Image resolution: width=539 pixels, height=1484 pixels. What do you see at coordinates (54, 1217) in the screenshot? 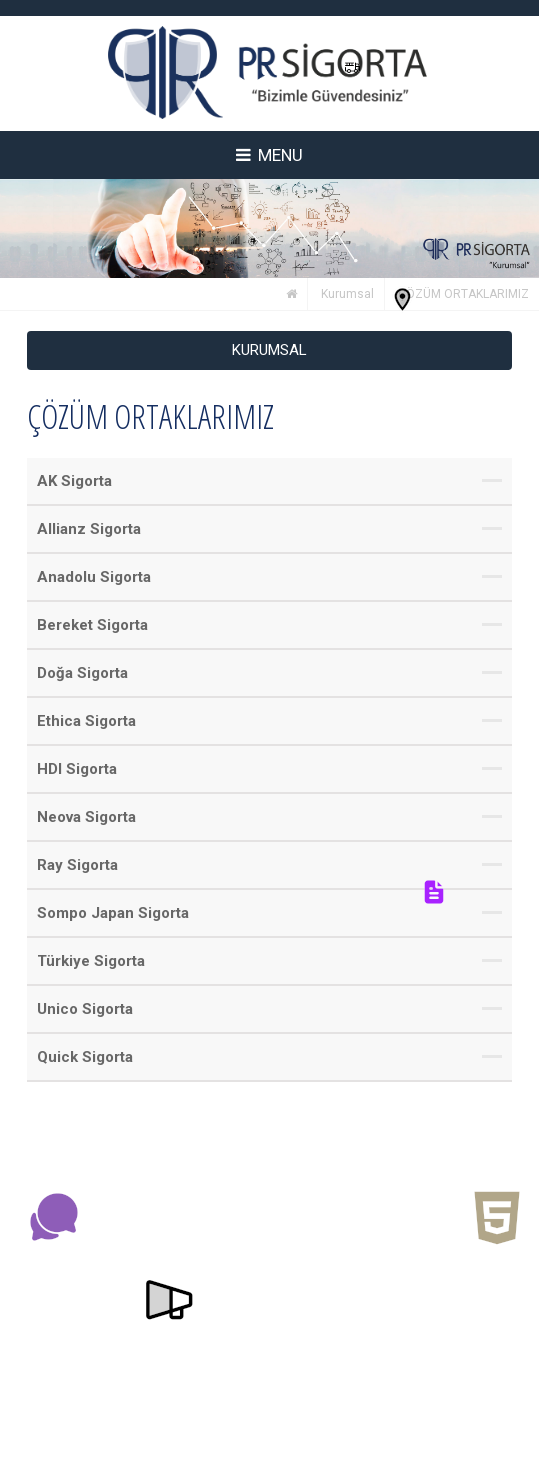
I see `open messaging or chat` at bounding box center [54, 1217].